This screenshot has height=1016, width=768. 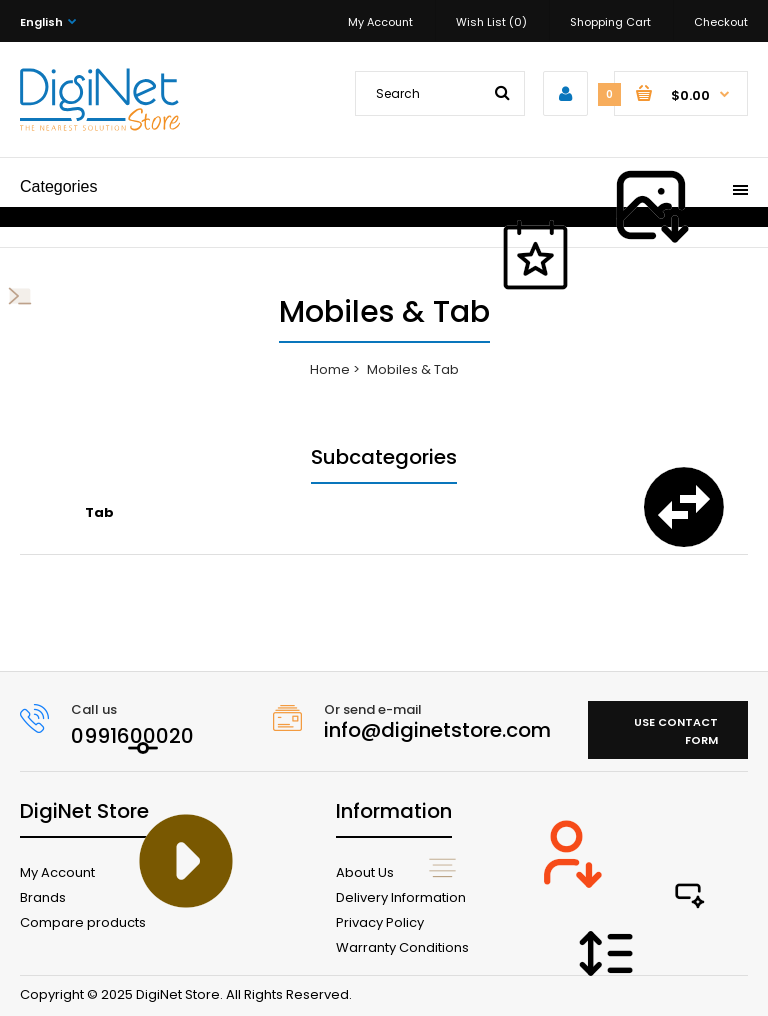 What do you see at coordinates (143, 748) in the screenshot?
I see `view commit history on current branch` at bounding box center [143, 748].